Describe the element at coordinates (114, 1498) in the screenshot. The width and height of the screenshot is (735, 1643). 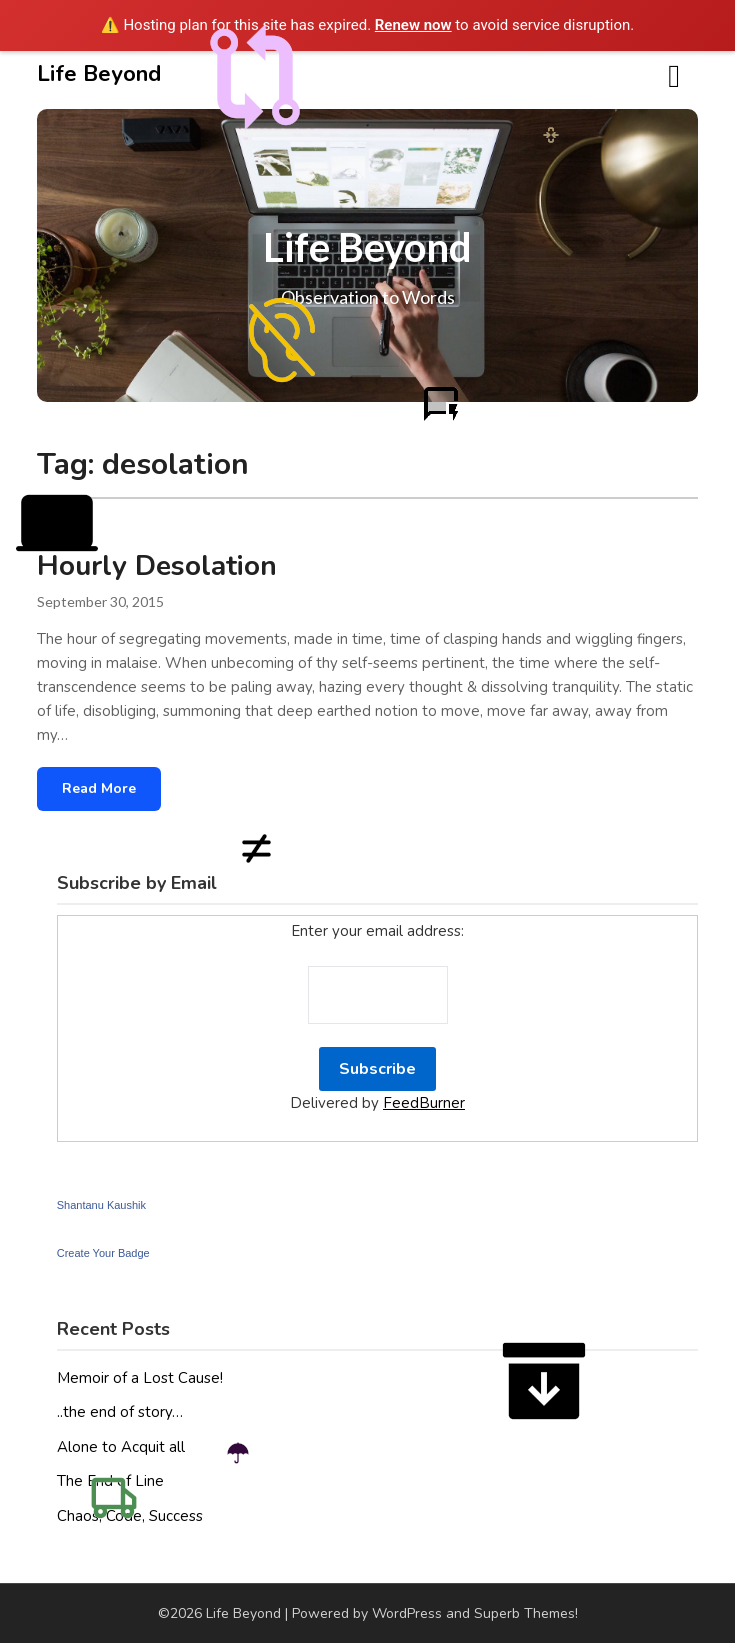
I see `access vehicle or transportation options` at that location.